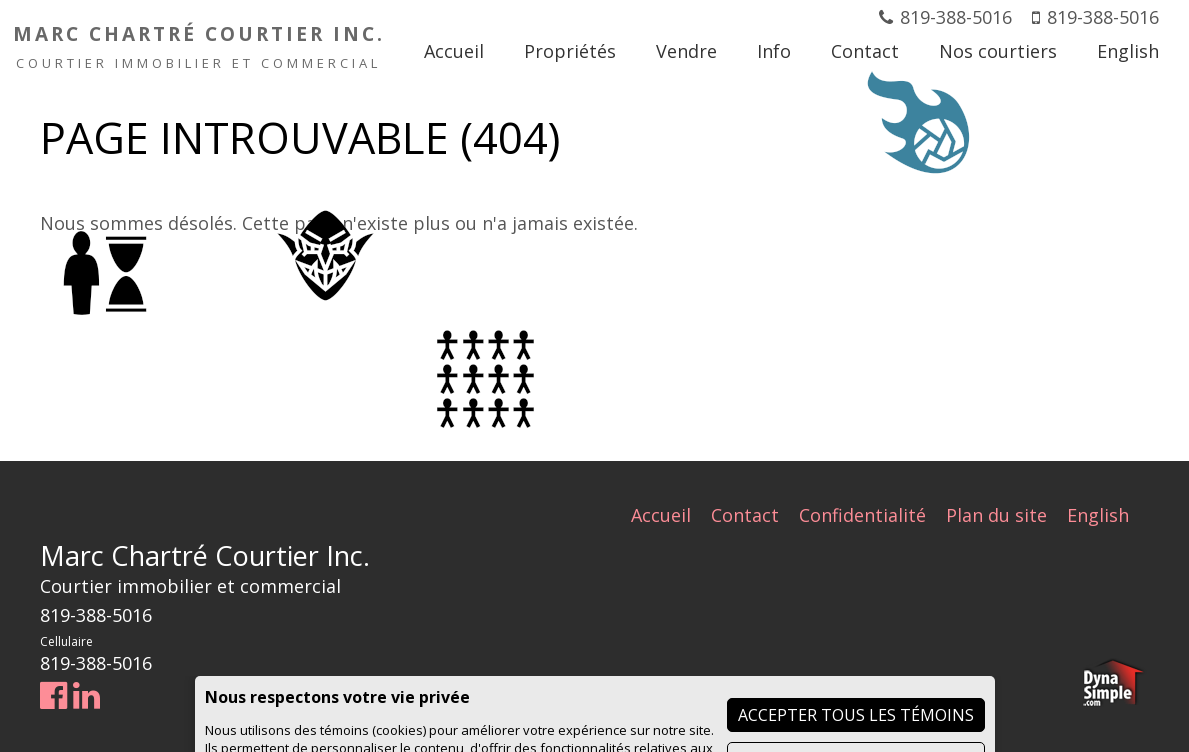  I want to click on fire-type attack or ability in a game, so click(916, 121).